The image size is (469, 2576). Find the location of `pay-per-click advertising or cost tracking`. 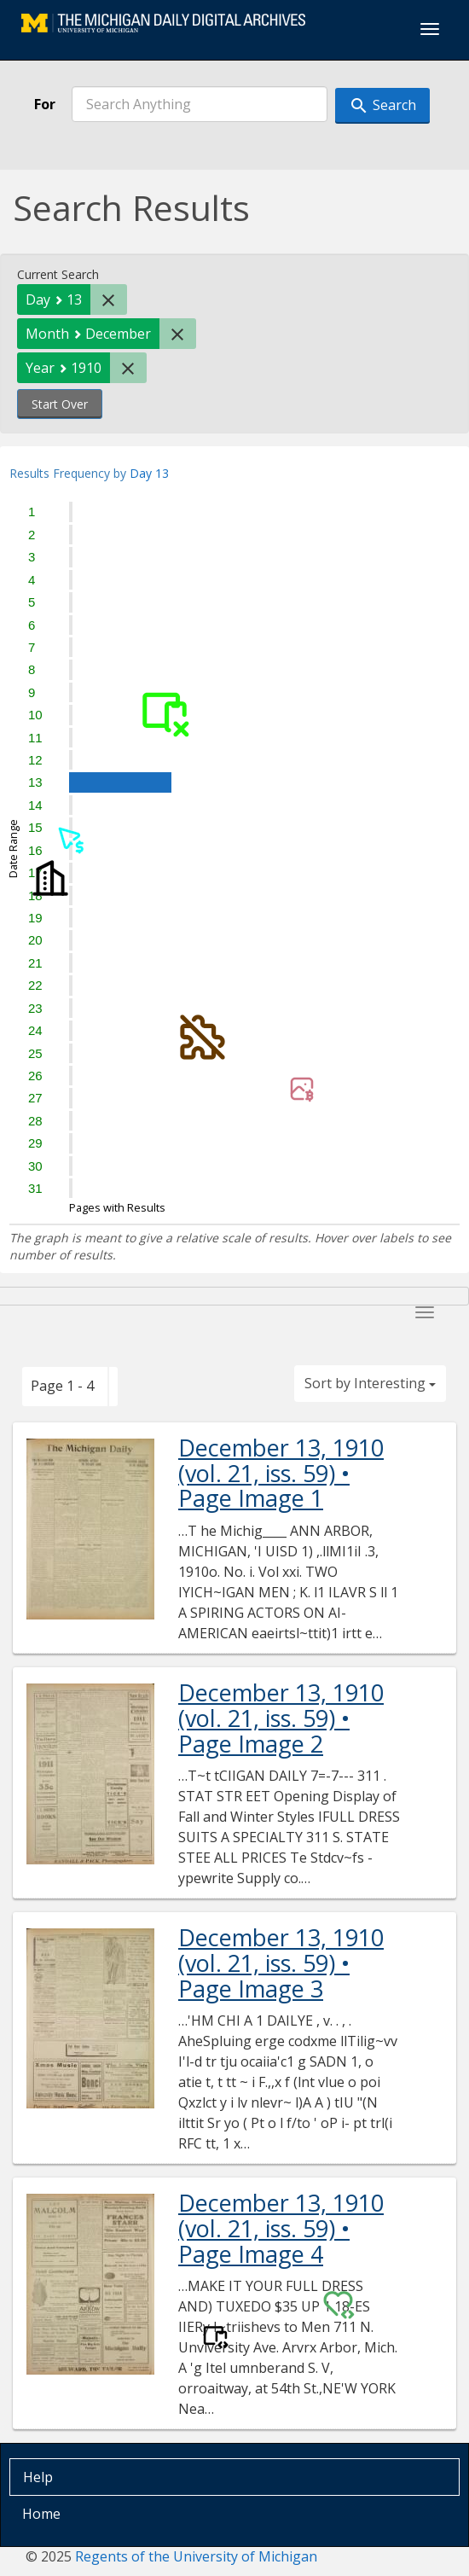

pay-per-click advertising or cost tracking is located at coordinates (70, 839).